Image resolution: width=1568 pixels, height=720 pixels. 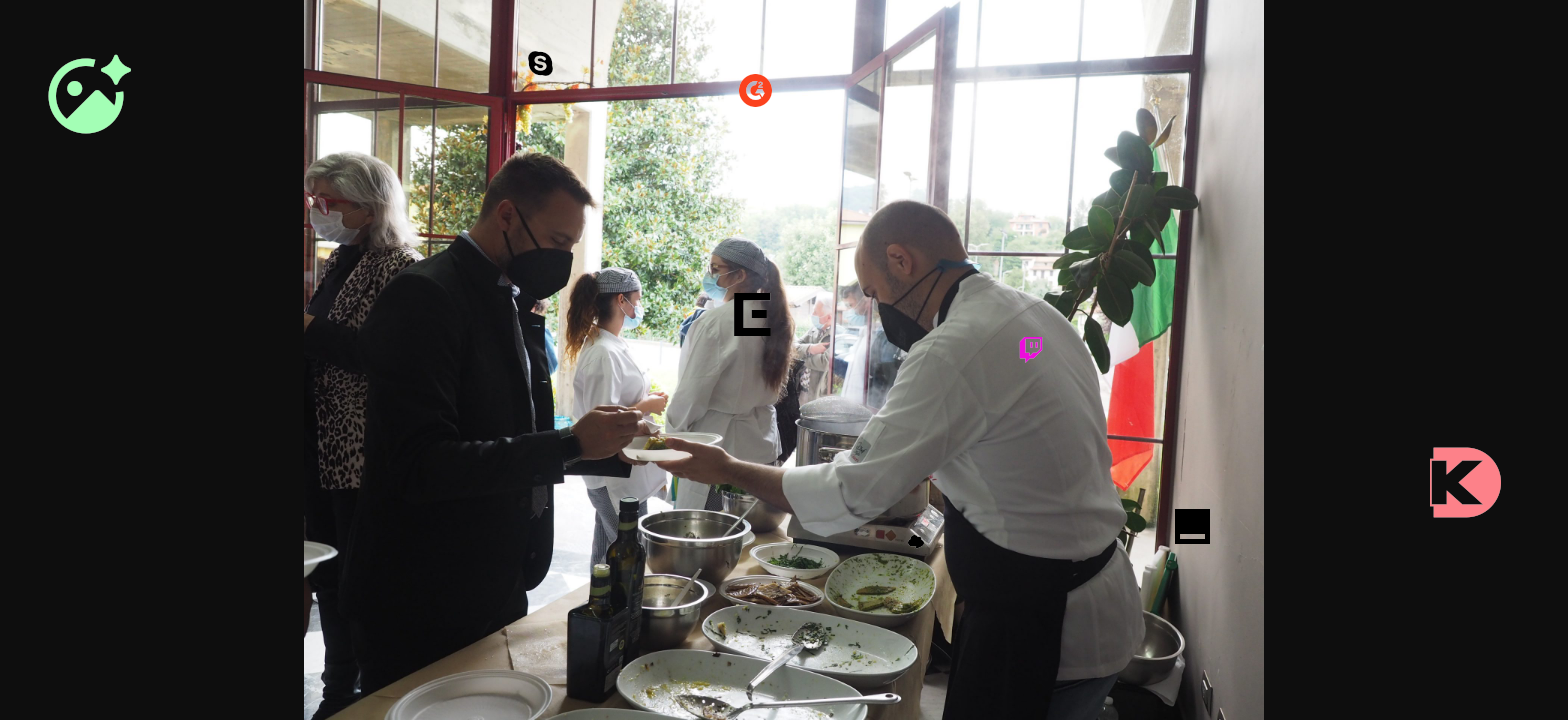 I want to click on view G2 reviews and ratings, so click(x=755, y=90).